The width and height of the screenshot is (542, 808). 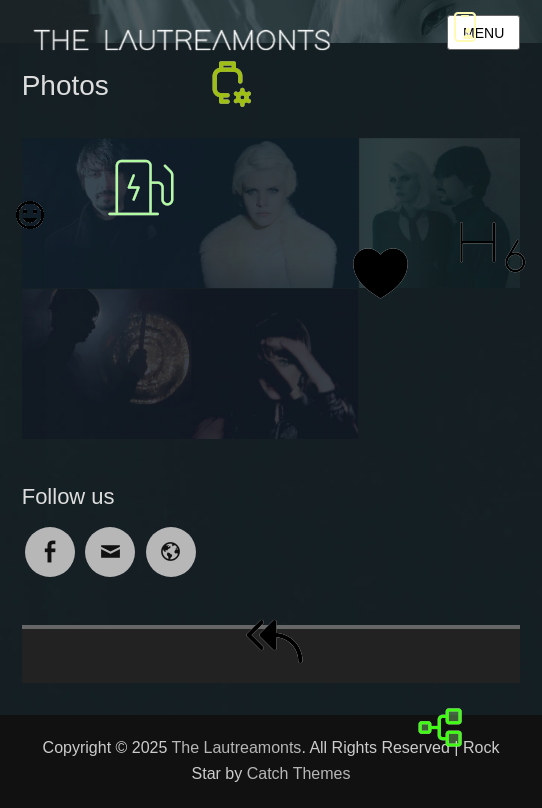 I want to click on format text as heading level 6, so click(x=489, y=246).